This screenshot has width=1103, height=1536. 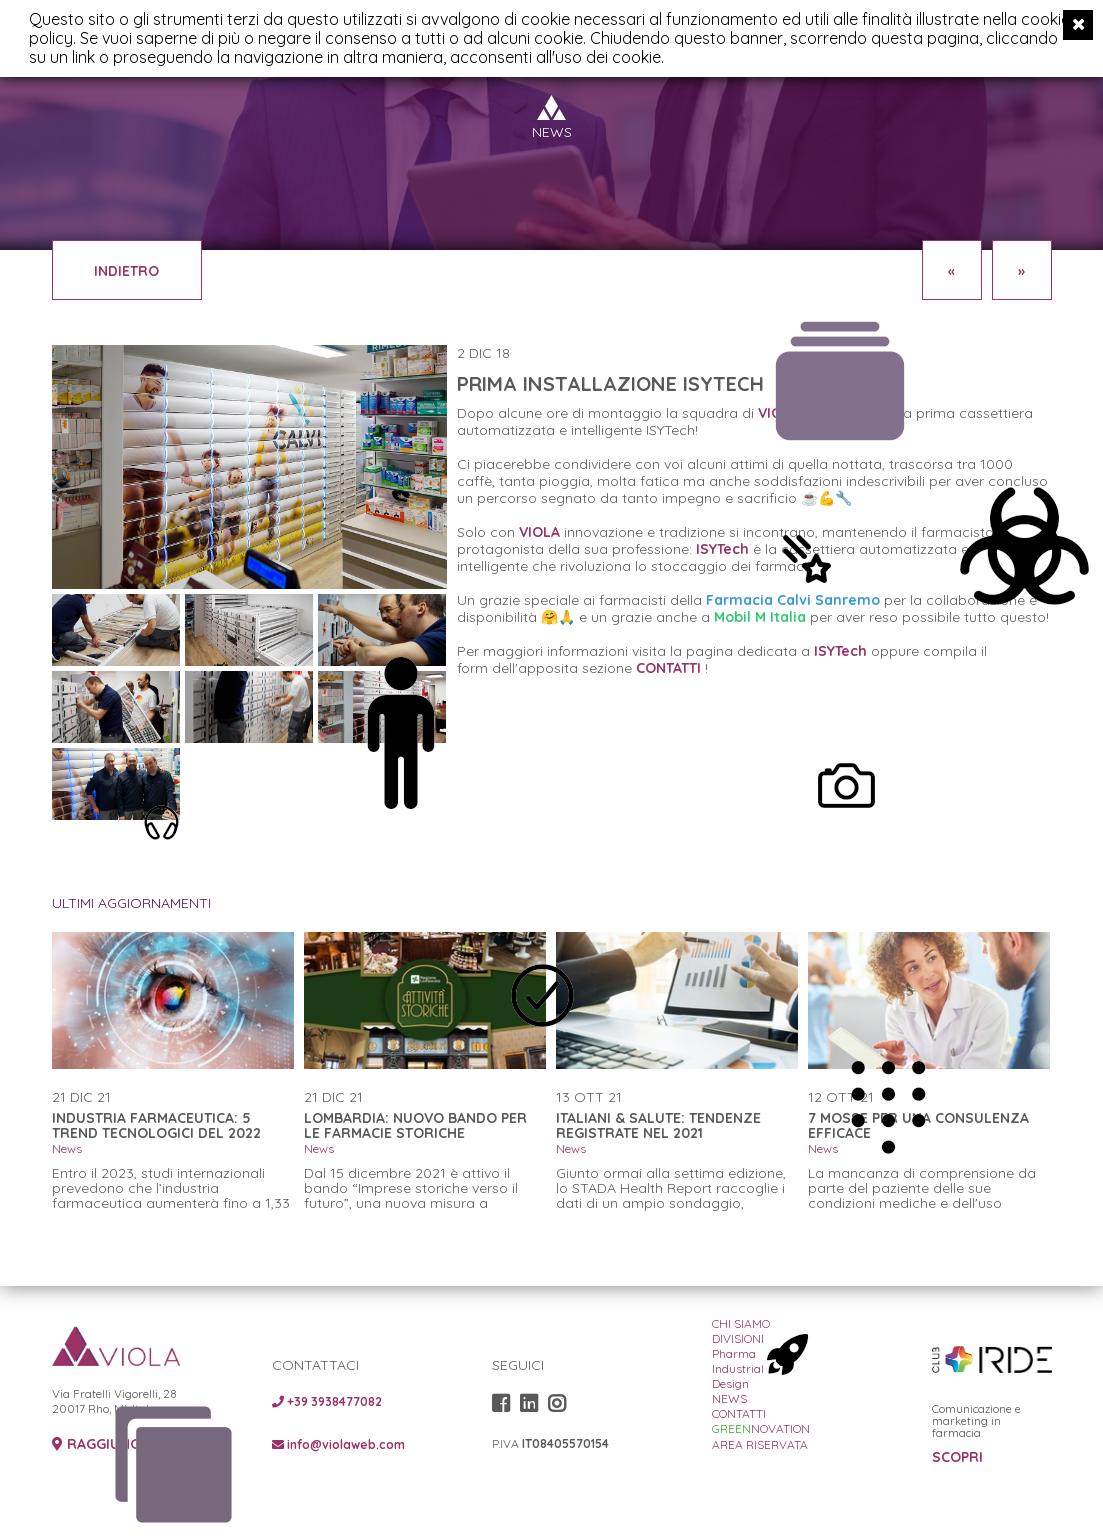 What do you see at coordinates (173, 1464) in the screenshot?
I see `copy to clipboard` at bounding box center [173, 1464].